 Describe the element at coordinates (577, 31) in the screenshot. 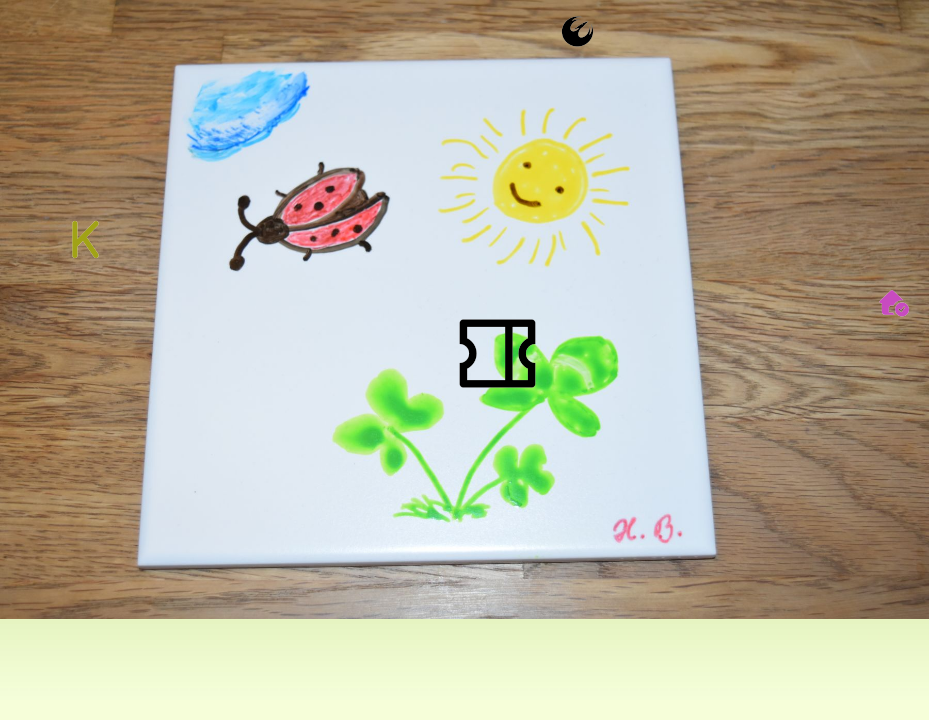

I see `phoenix squadron logo from star wars rebels` at that location.